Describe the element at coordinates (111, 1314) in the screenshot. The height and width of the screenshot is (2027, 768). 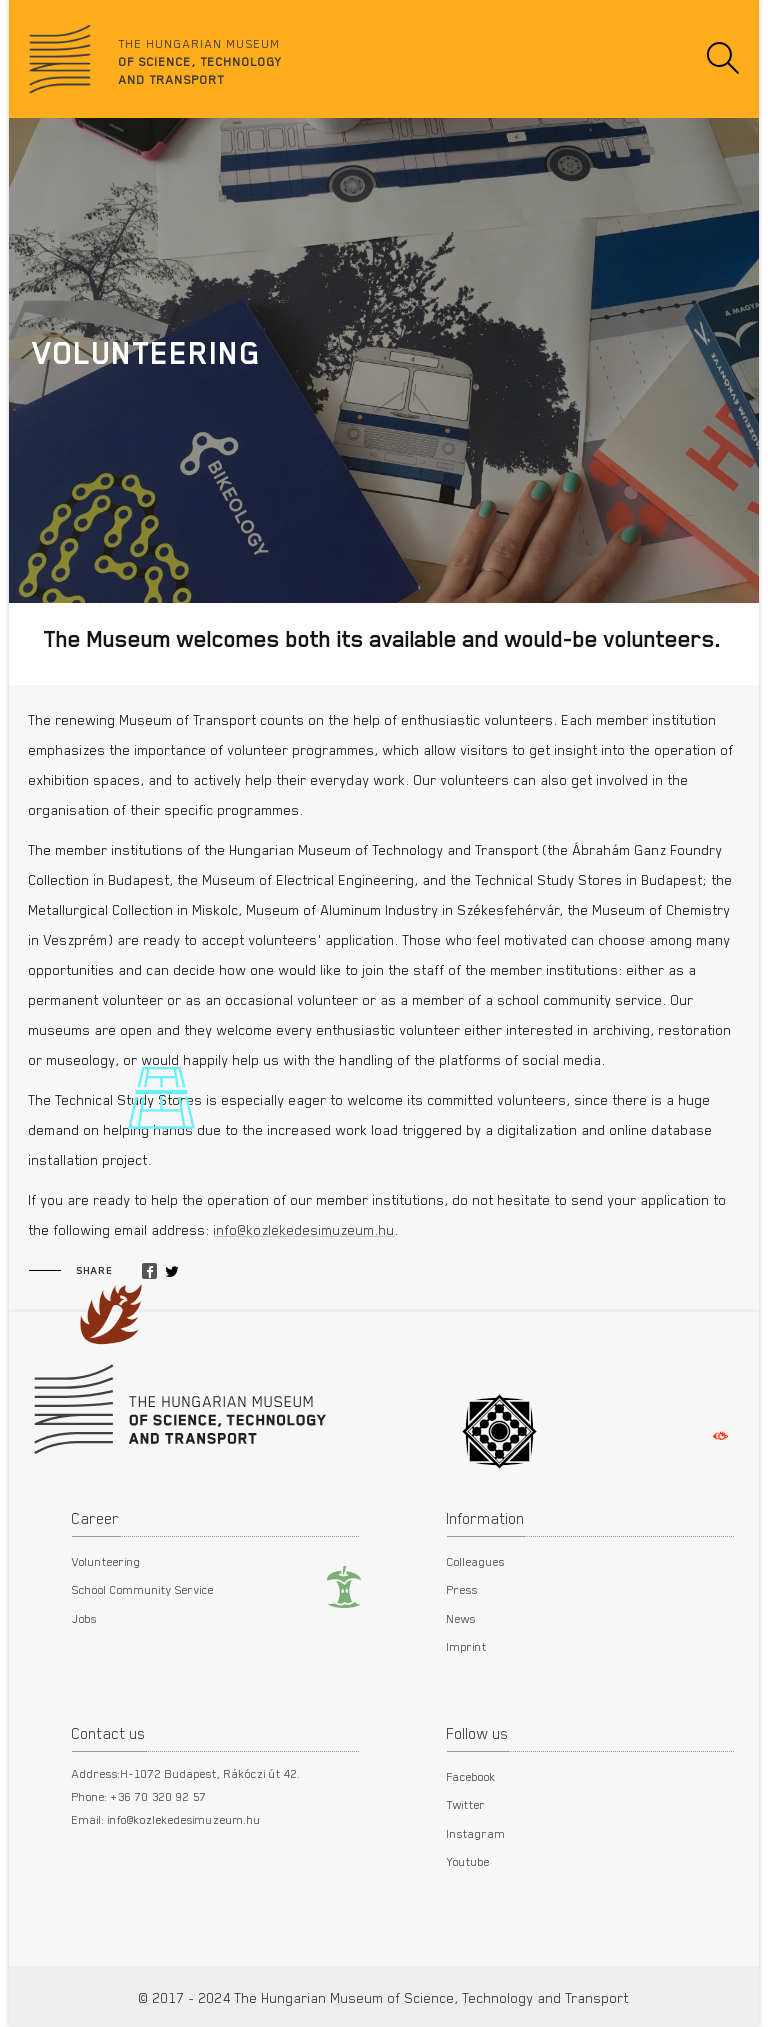
I see `select pimiento or pepper ingredient` at that location.